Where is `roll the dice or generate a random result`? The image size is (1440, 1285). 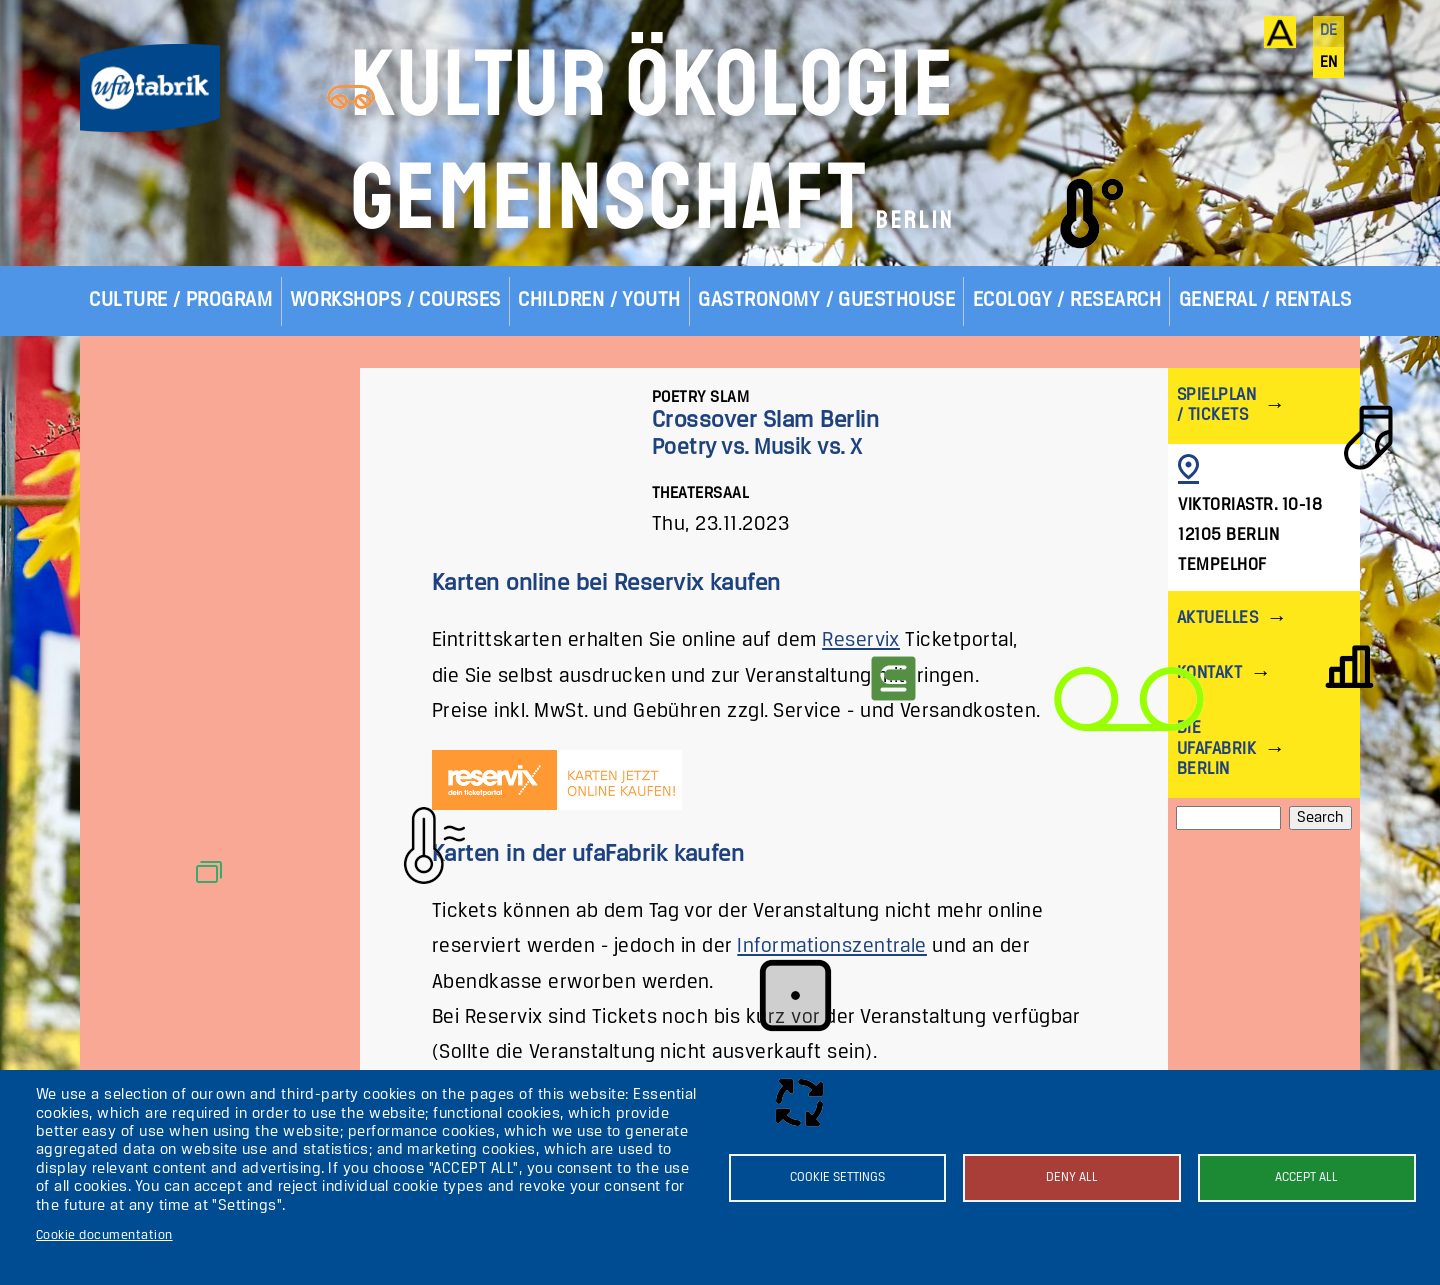
roll the dice or generate a random result is located at coordinates (795, 995).